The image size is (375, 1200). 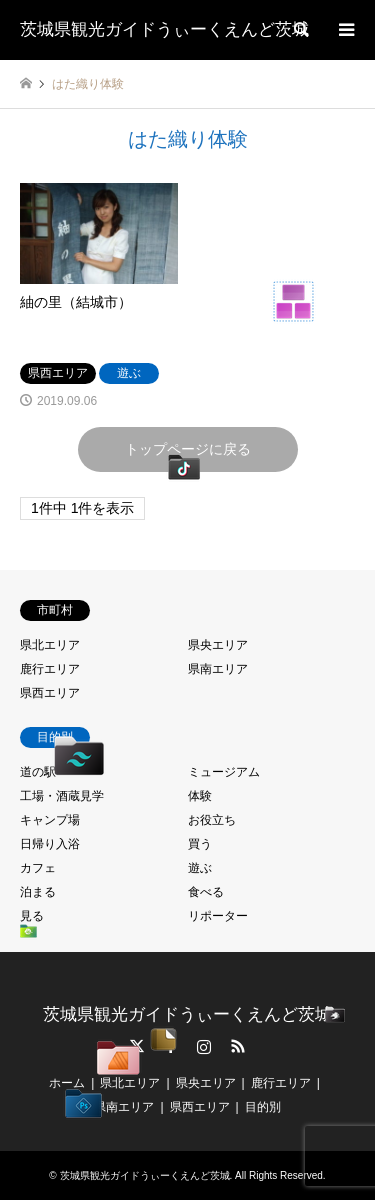 I want to click on folder containing bevy game engine project files, so click(x=335, y=1015).